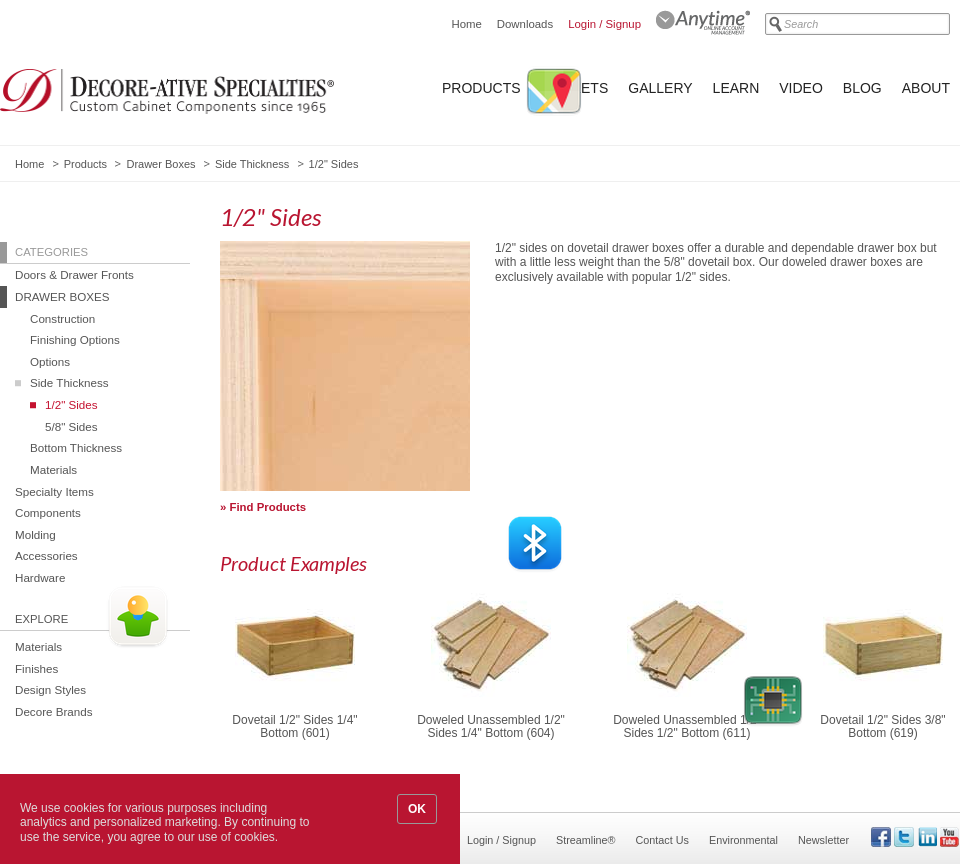  Describe the element at coordinates (535, 543) in the screenshot. I see `open bluetooth settings` at that location.